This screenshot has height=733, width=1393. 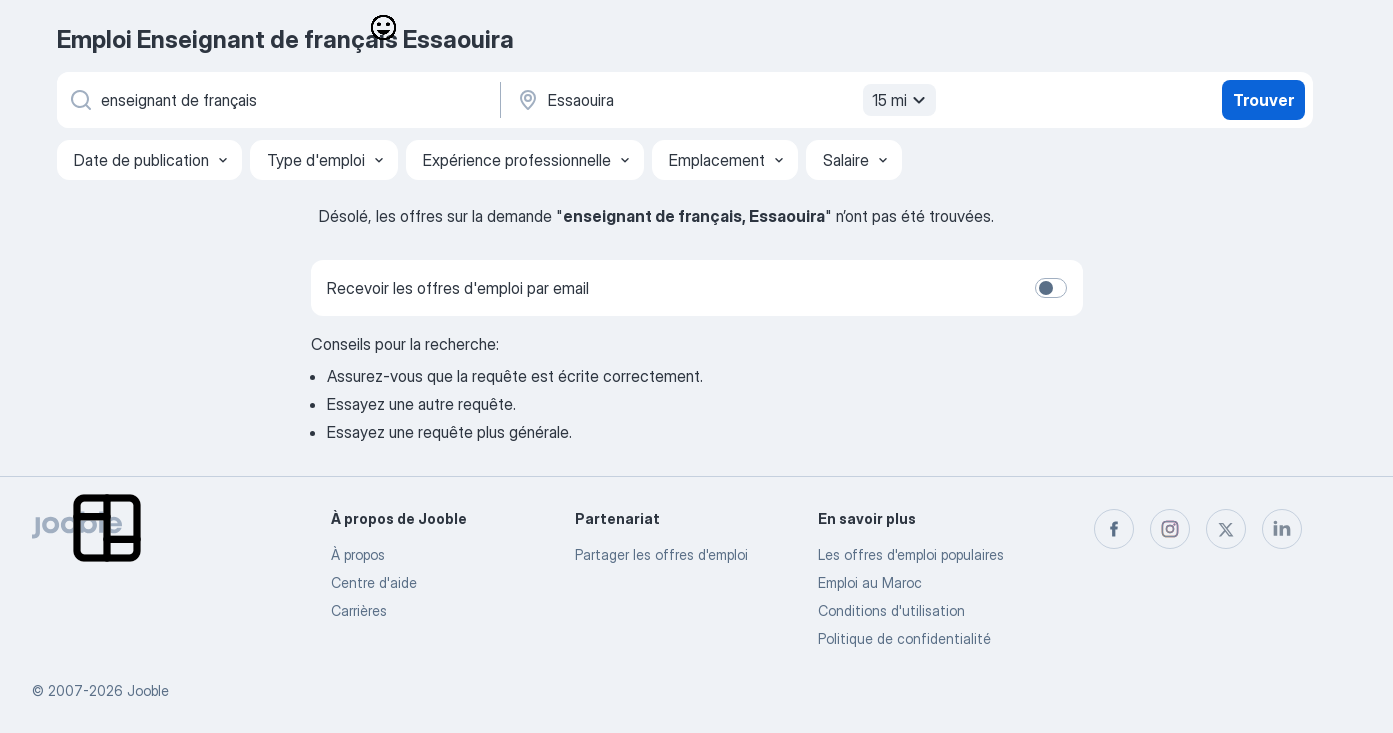 What do you see at coordinates (383, 27) in the screenshot?
I see `insert an emoji or emoticon` at bounding box center [383, 27].